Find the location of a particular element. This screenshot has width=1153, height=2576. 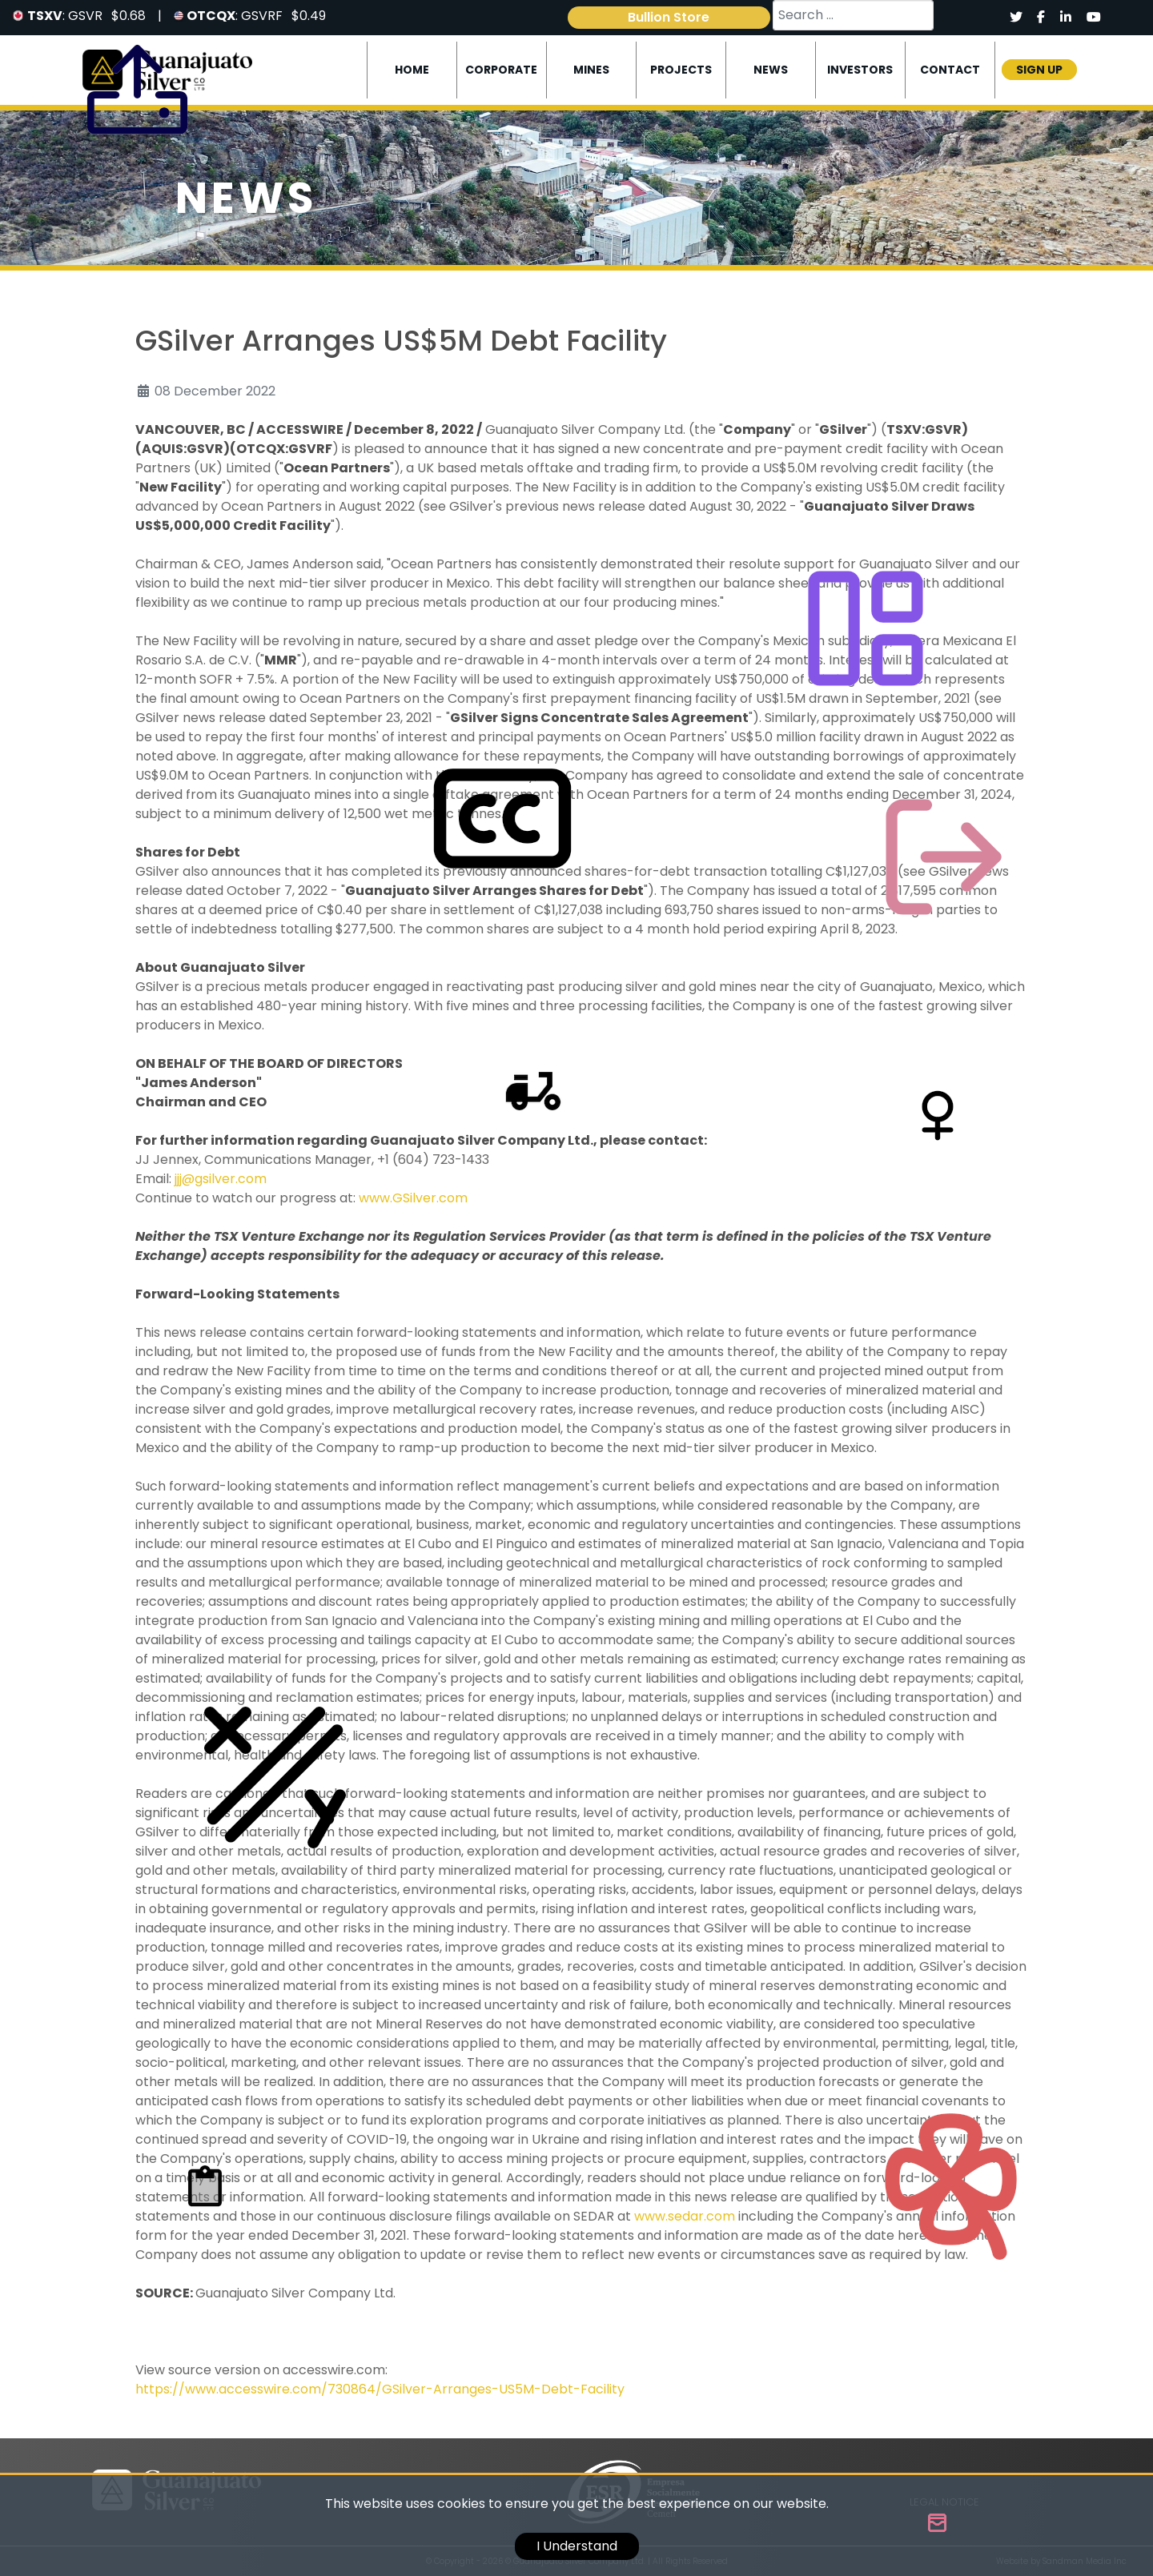

select moped or scooter delivery option is located at coordinates (533, 1091).